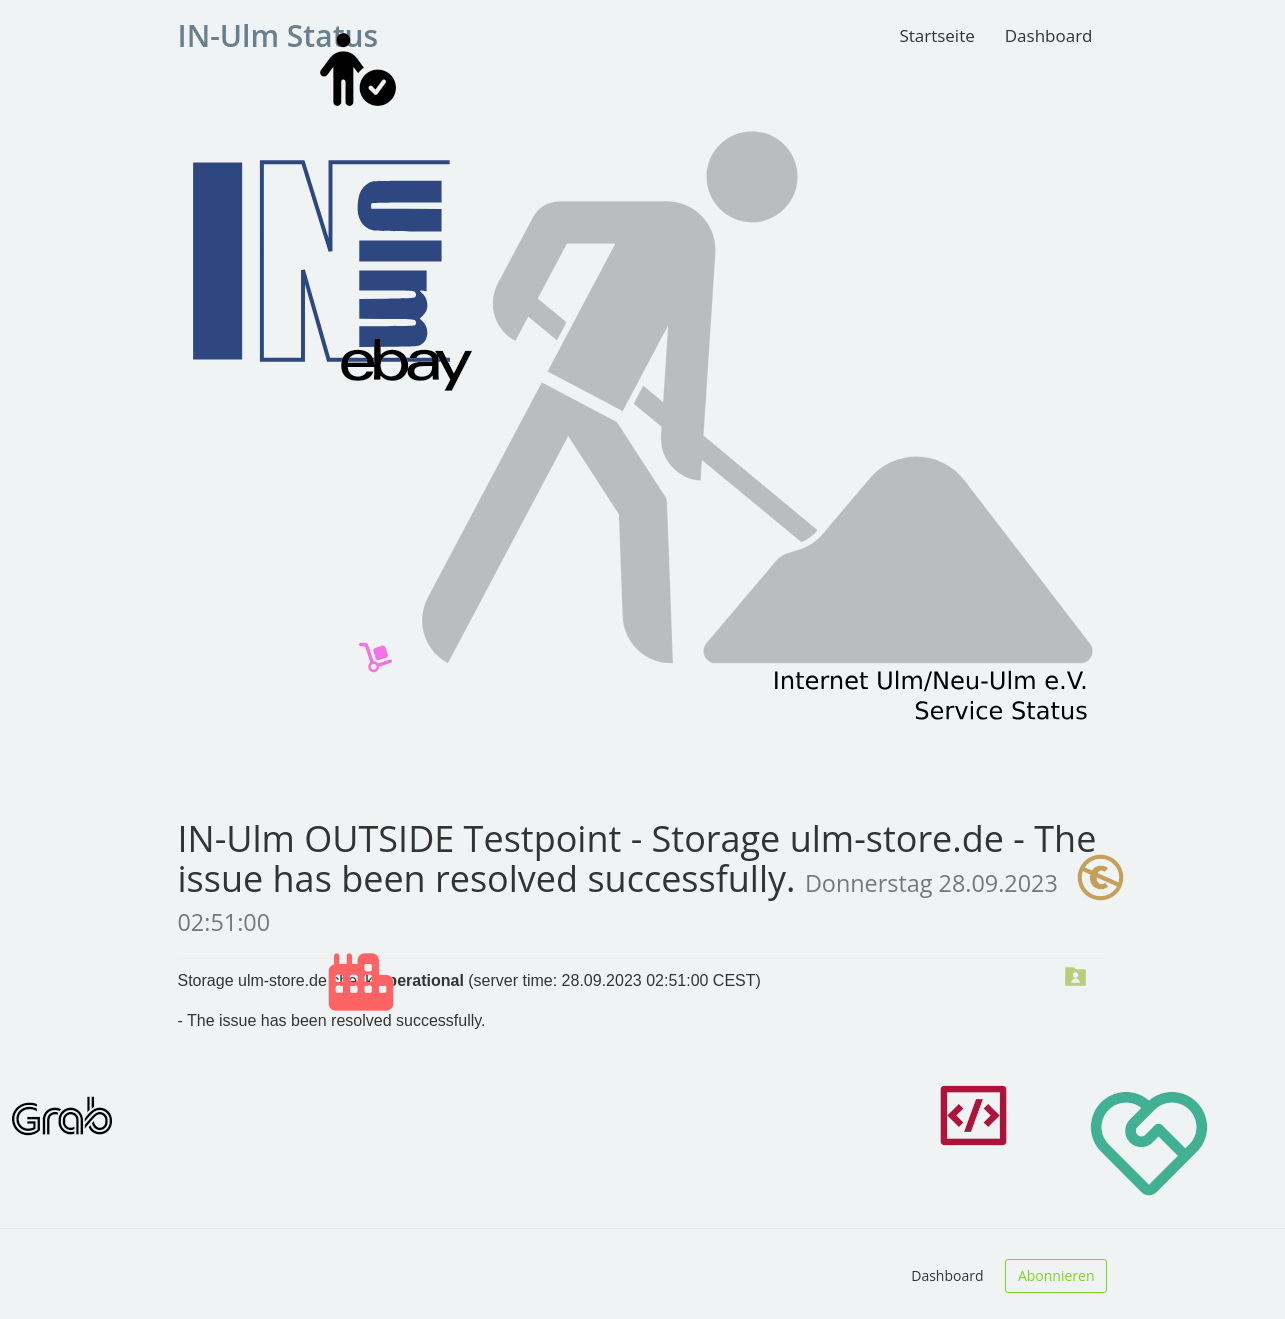 The height and width of the screenshot is (1319, 1285). Describe the element at coordinates (355, 69) in the screenshot. I see `user profile verified` at that location.